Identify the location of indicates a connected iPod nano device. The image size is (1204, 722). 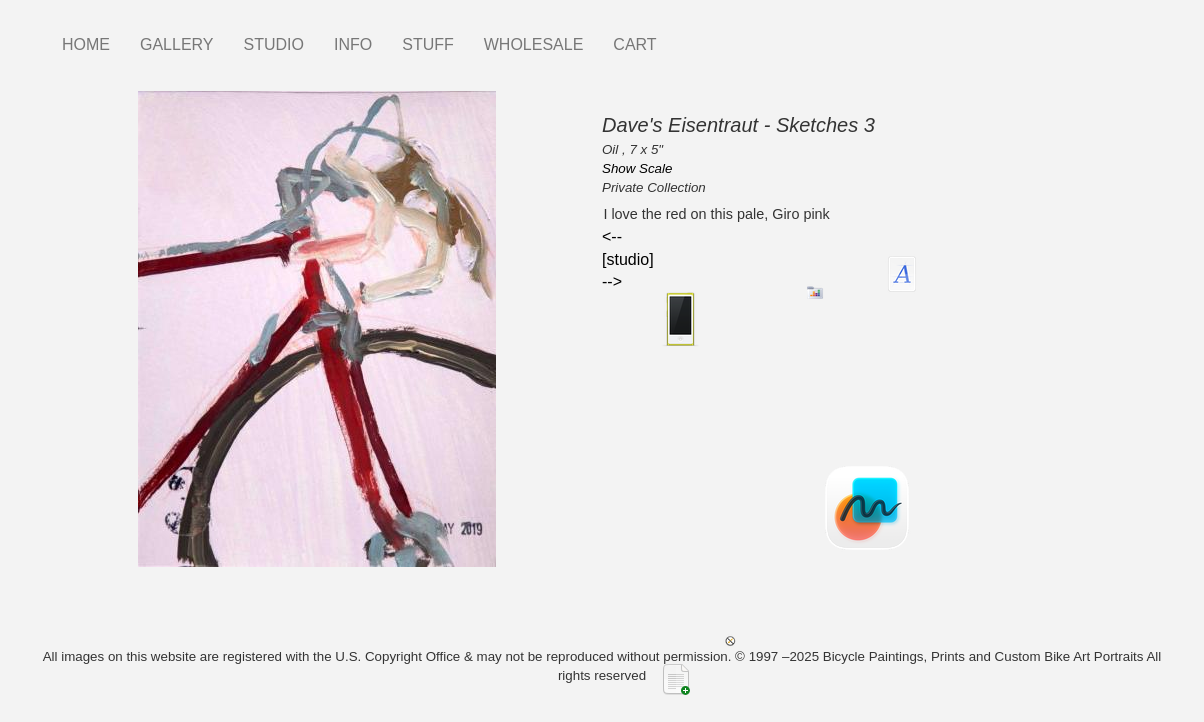
(680, 319).